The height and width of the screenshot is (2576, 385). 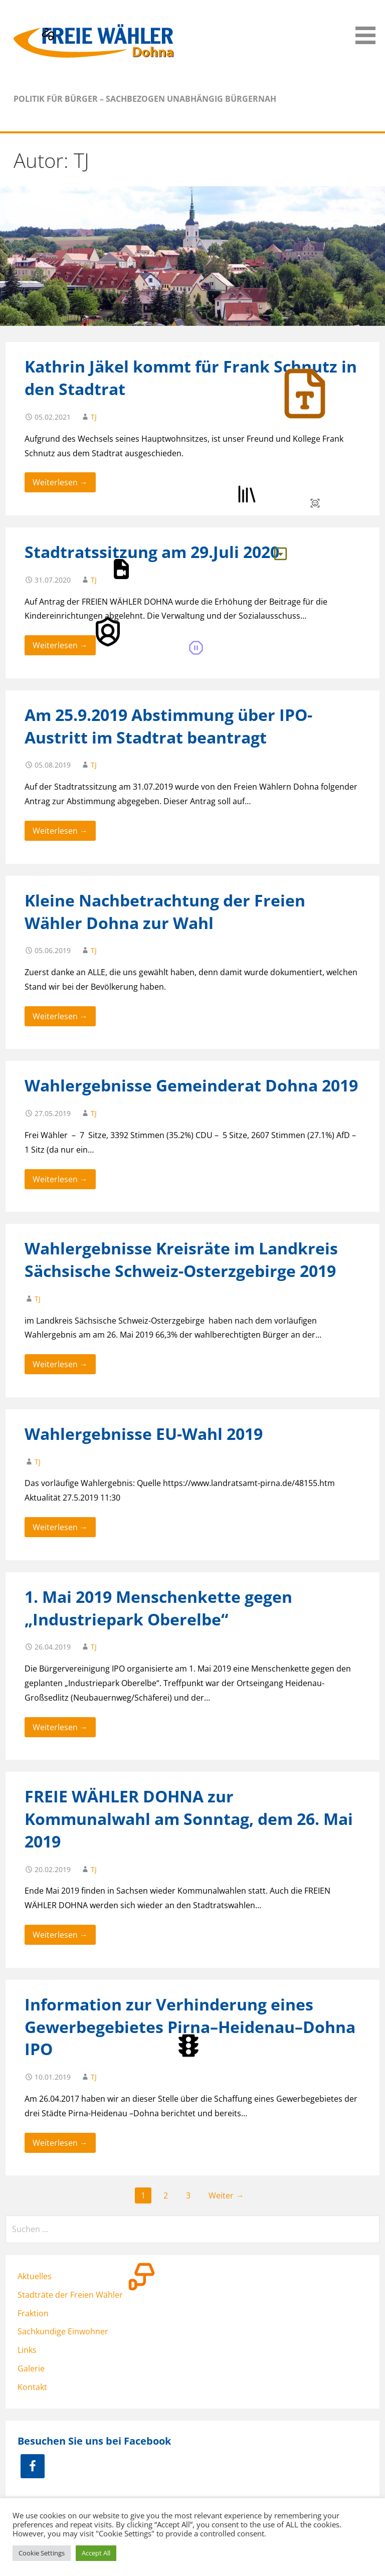 What do you see at coordinates (48, 34) in the screenshot?
I see `decorative squiggle or flourish element` at bounding box center [48, 34].